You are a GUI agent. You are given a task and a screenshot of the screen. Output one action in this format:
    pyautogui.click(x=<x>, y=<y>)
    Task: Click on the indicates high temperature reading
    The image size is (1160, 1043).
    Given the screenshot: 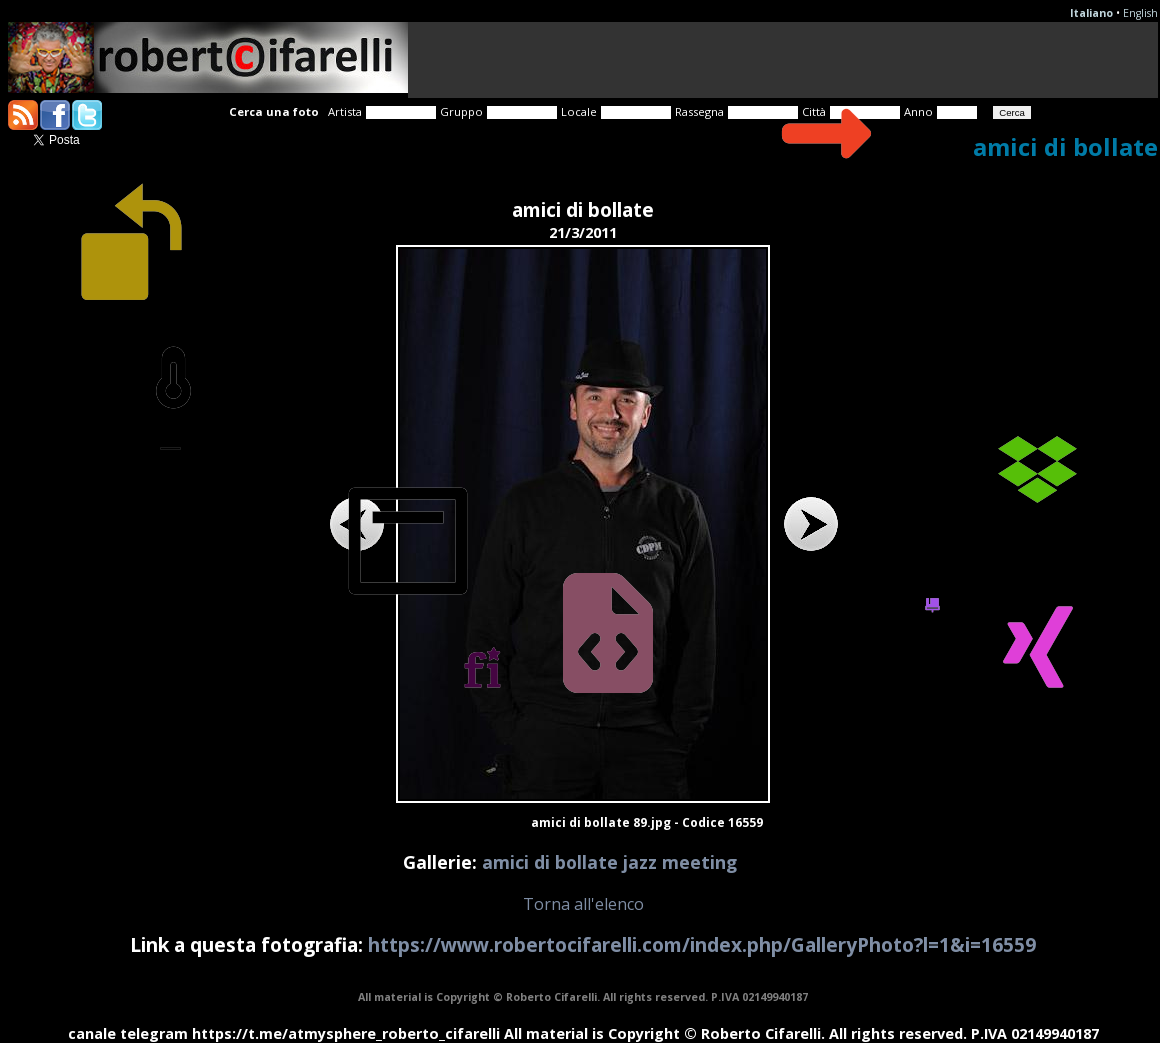 What is the action you would take?
    pyautogui.click(x=173, y=377)
    